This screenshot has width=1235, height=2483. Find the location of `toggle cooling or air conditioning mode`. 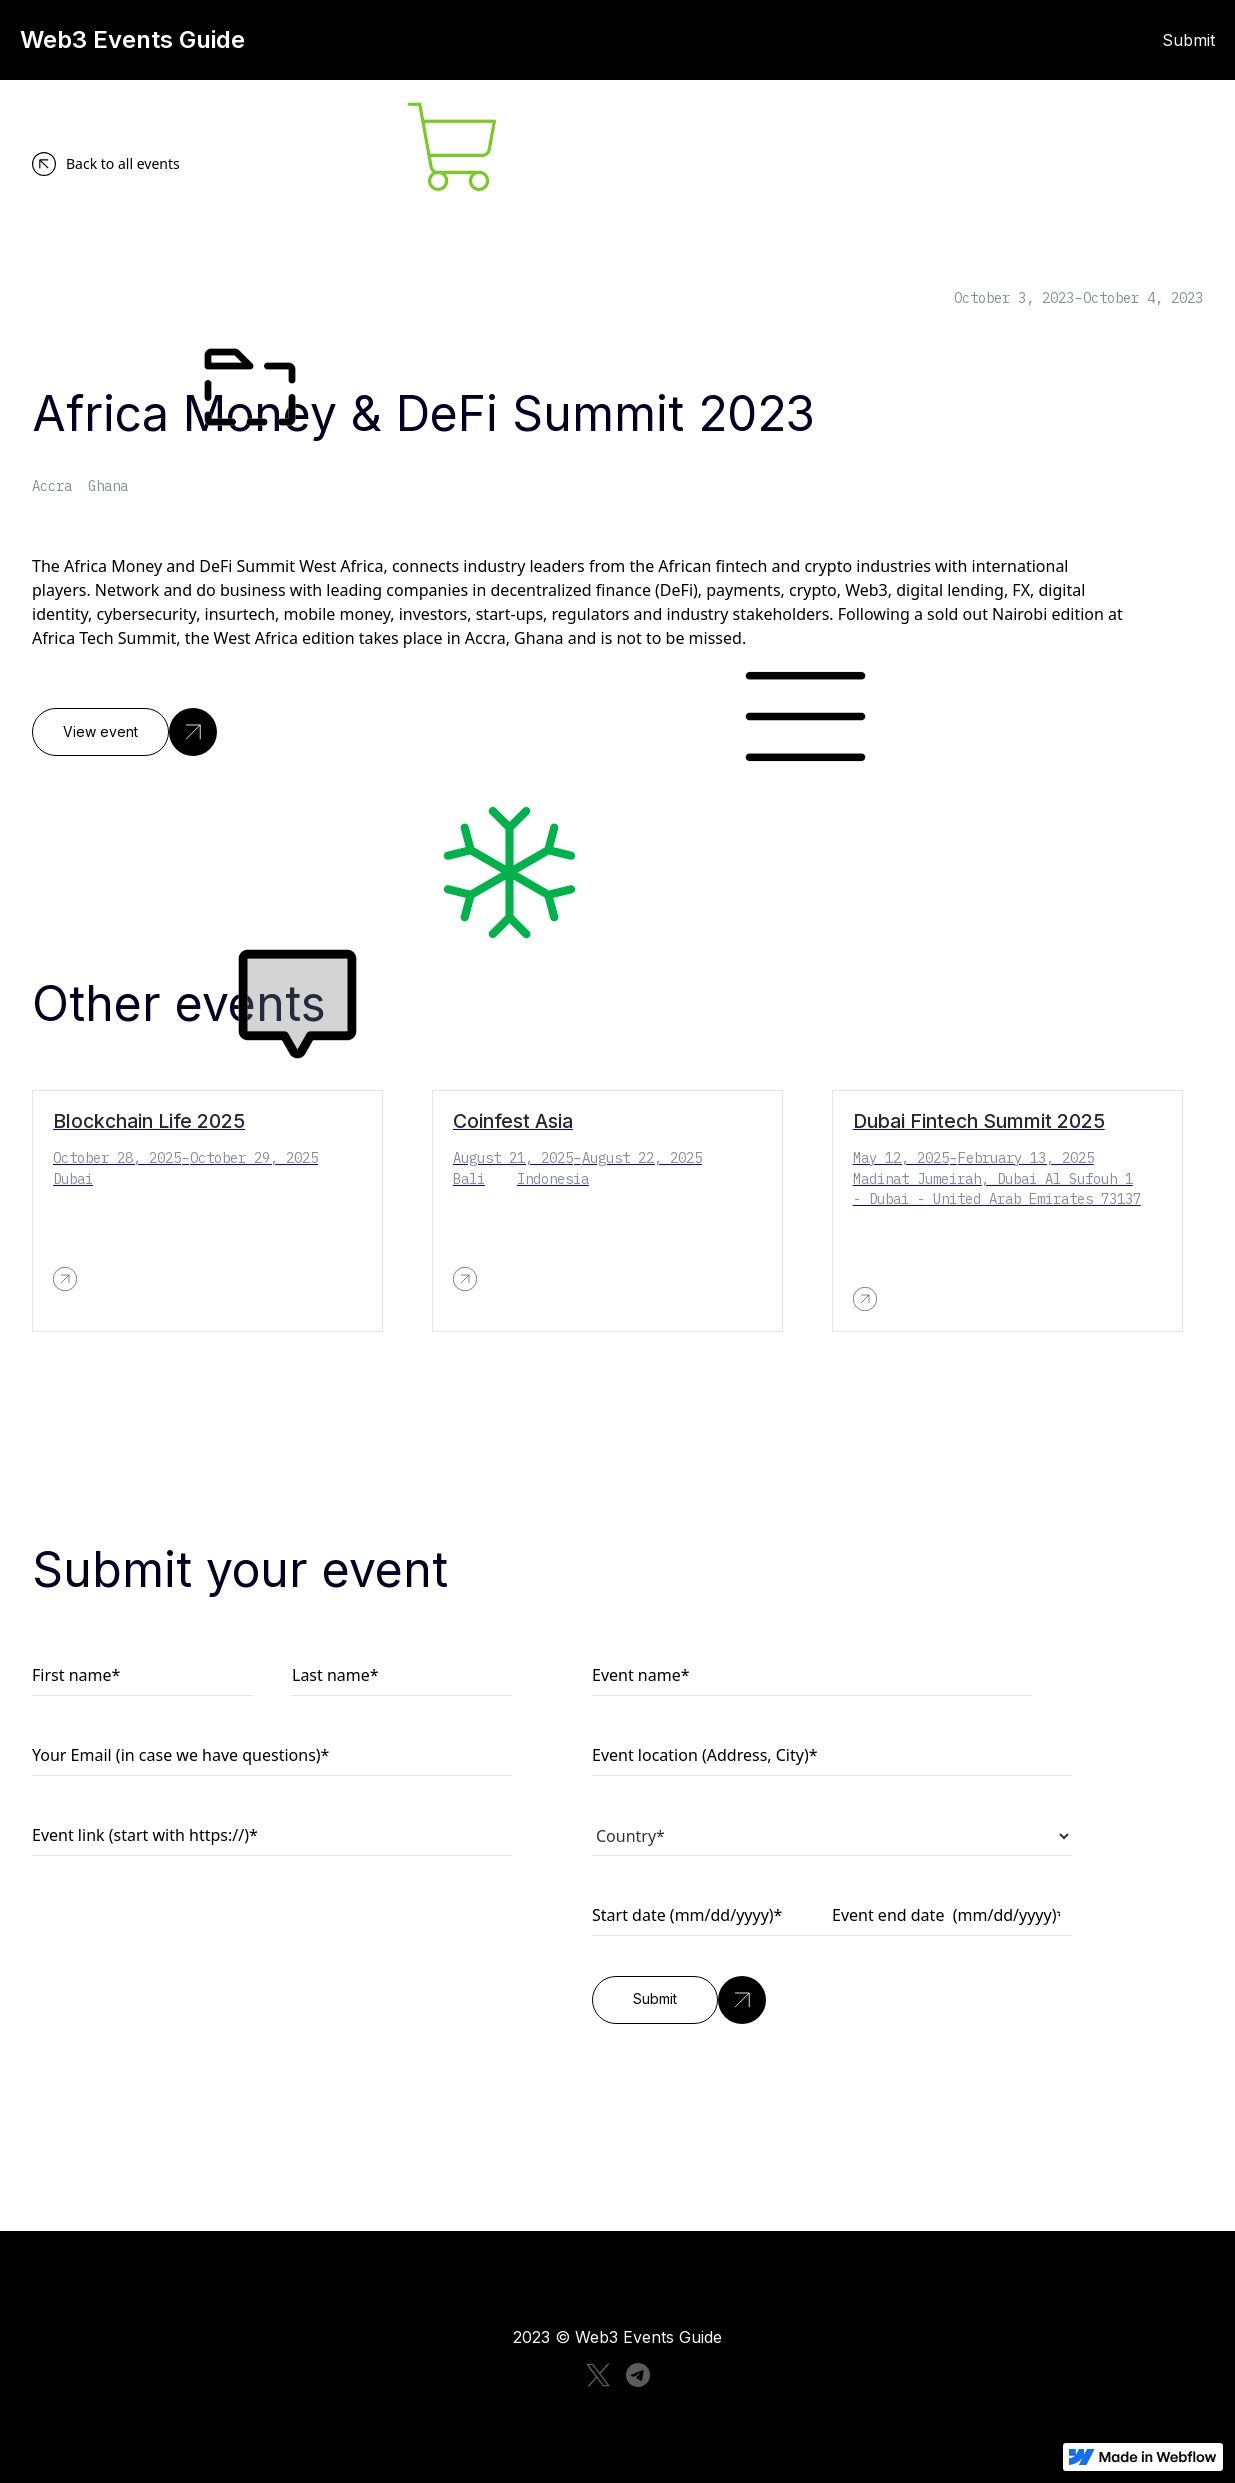

toggle cooling or air conditioning mode is located at coordinates (509, 872).